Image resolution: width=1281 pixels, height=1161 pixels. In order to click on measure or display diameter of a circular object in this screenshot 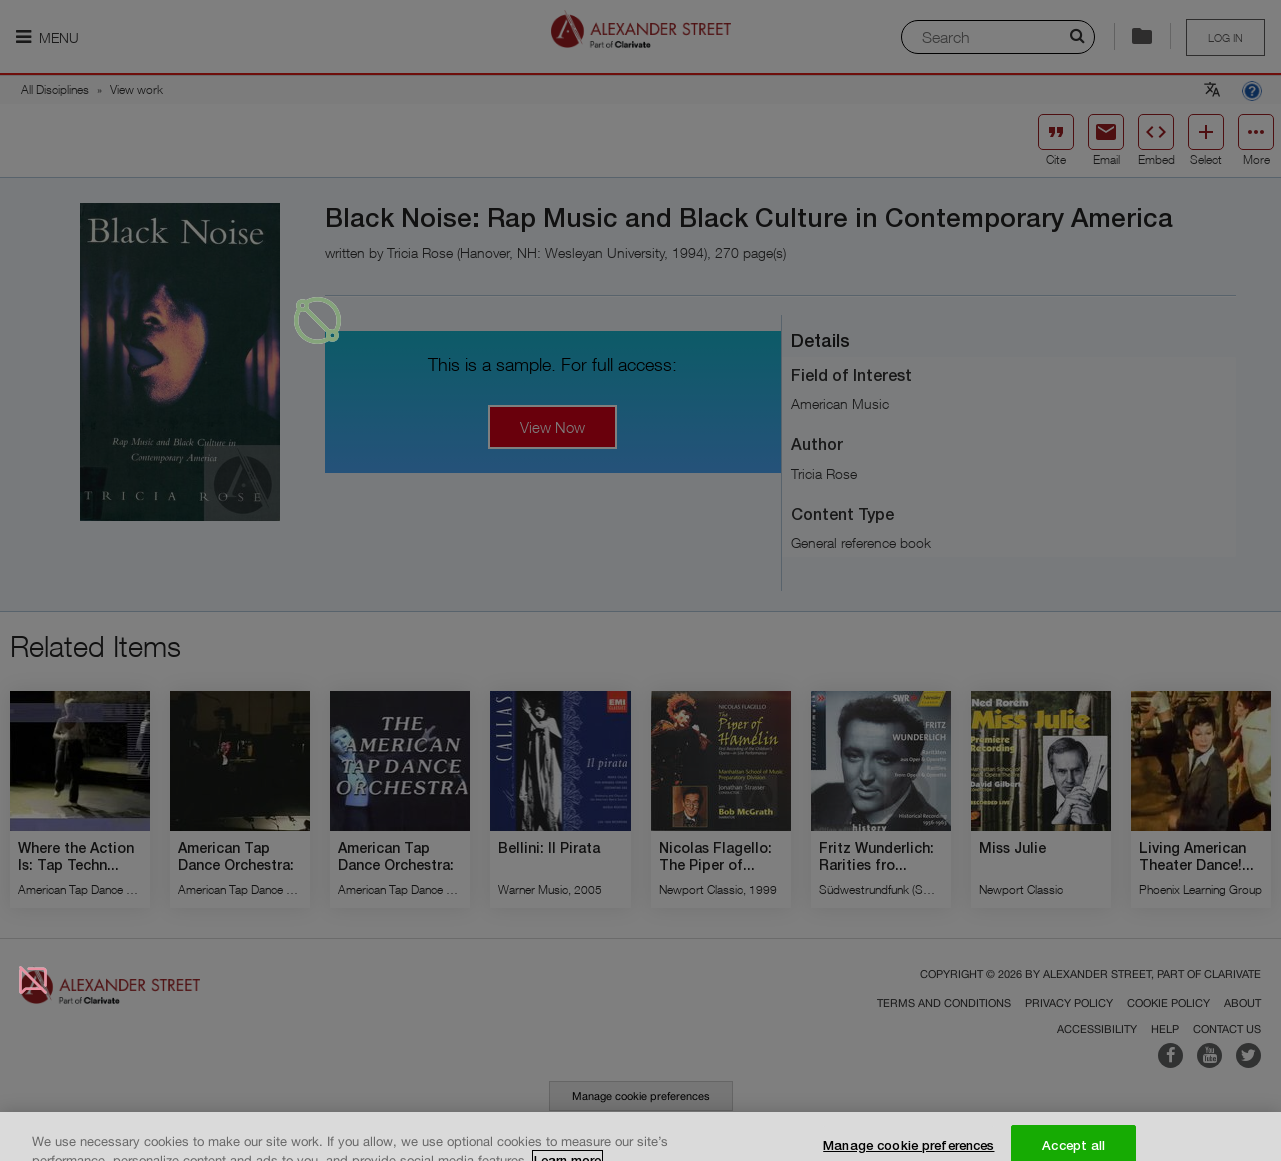, I will do `click(317, 320)`.